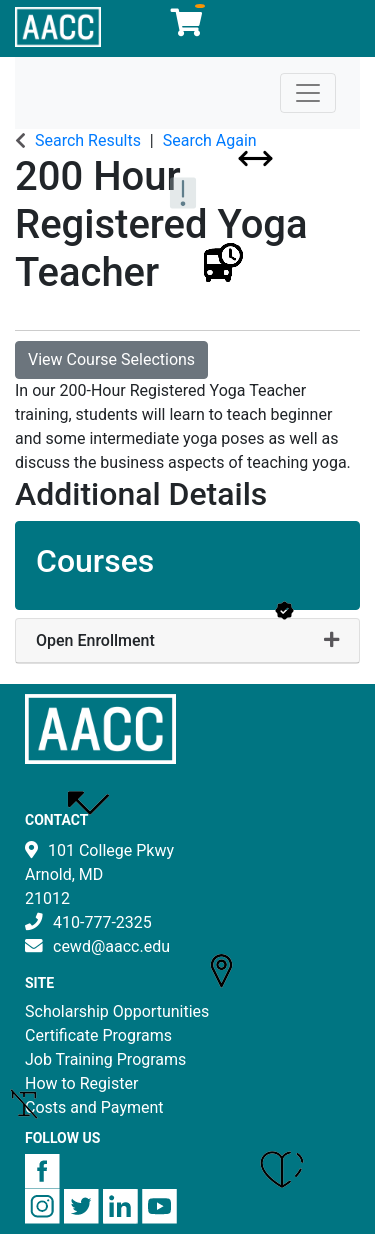 This screenshot has width=375, height=1234. Describe the element at coordinates (255, 158) in the screenshot. I see `resize element horizontally` at that location.